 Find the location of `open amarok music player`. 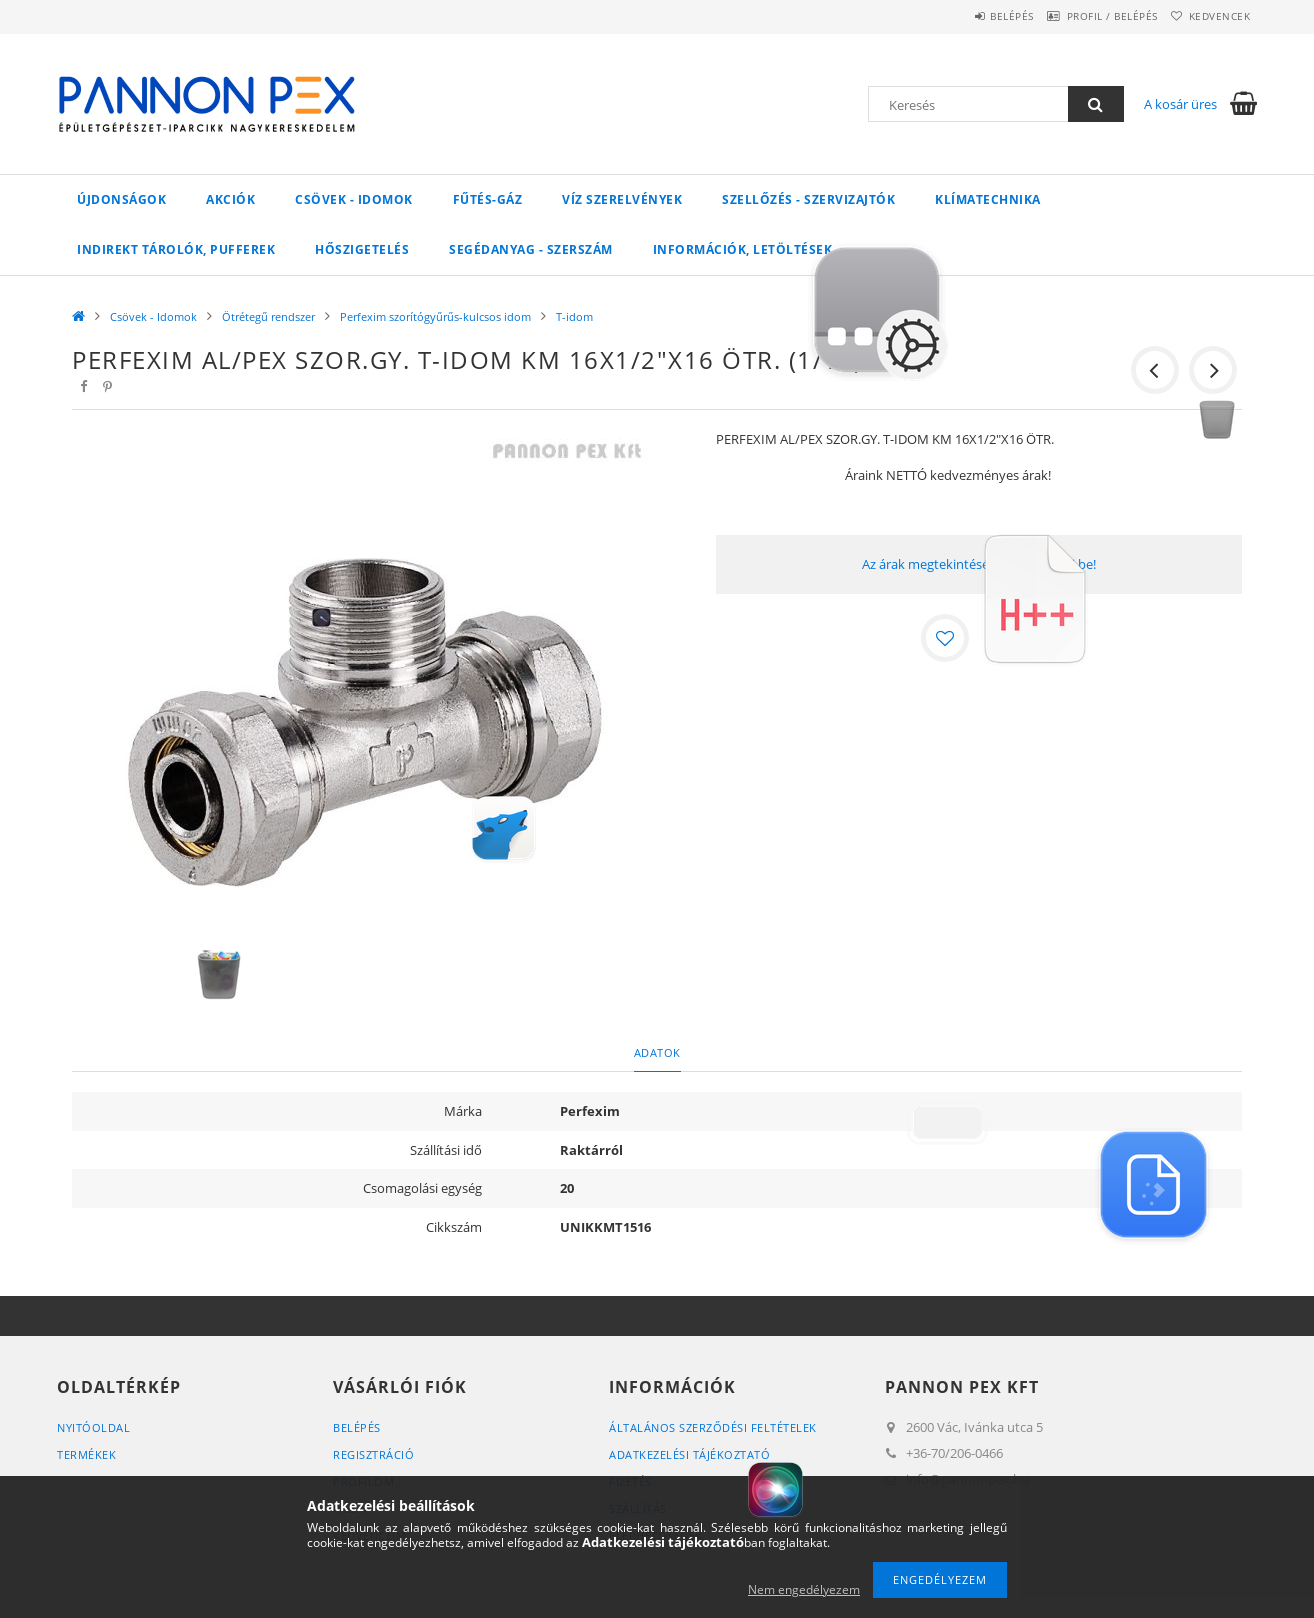

open amarok music player is located at coordinates (504, 828).